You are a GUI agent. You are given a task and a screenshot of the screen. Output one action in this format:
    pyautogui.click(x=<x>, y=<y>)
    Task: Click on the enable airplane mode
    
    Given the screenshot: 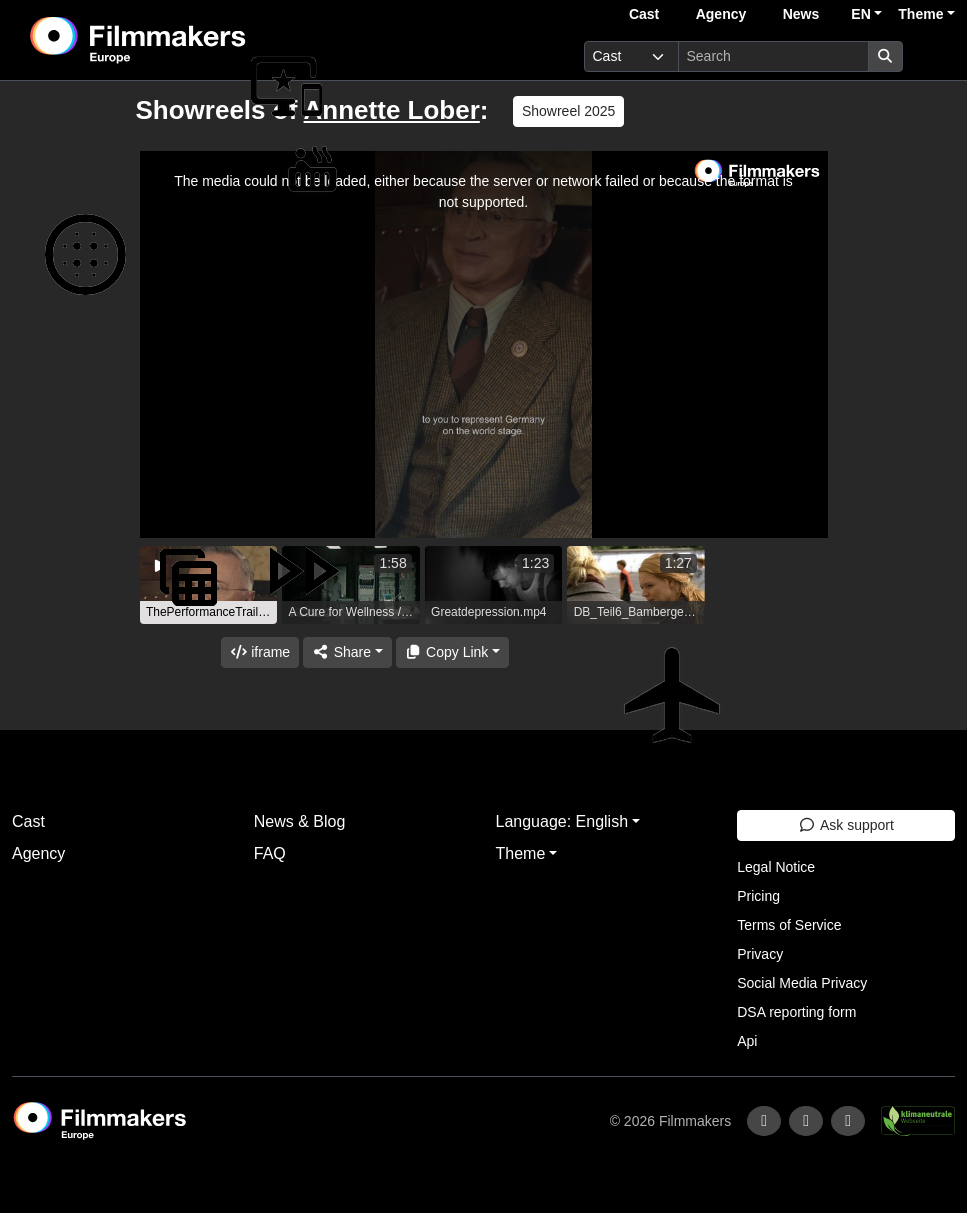 What is the action you would take?
    pyautogui.click(x=672, y=695)
    